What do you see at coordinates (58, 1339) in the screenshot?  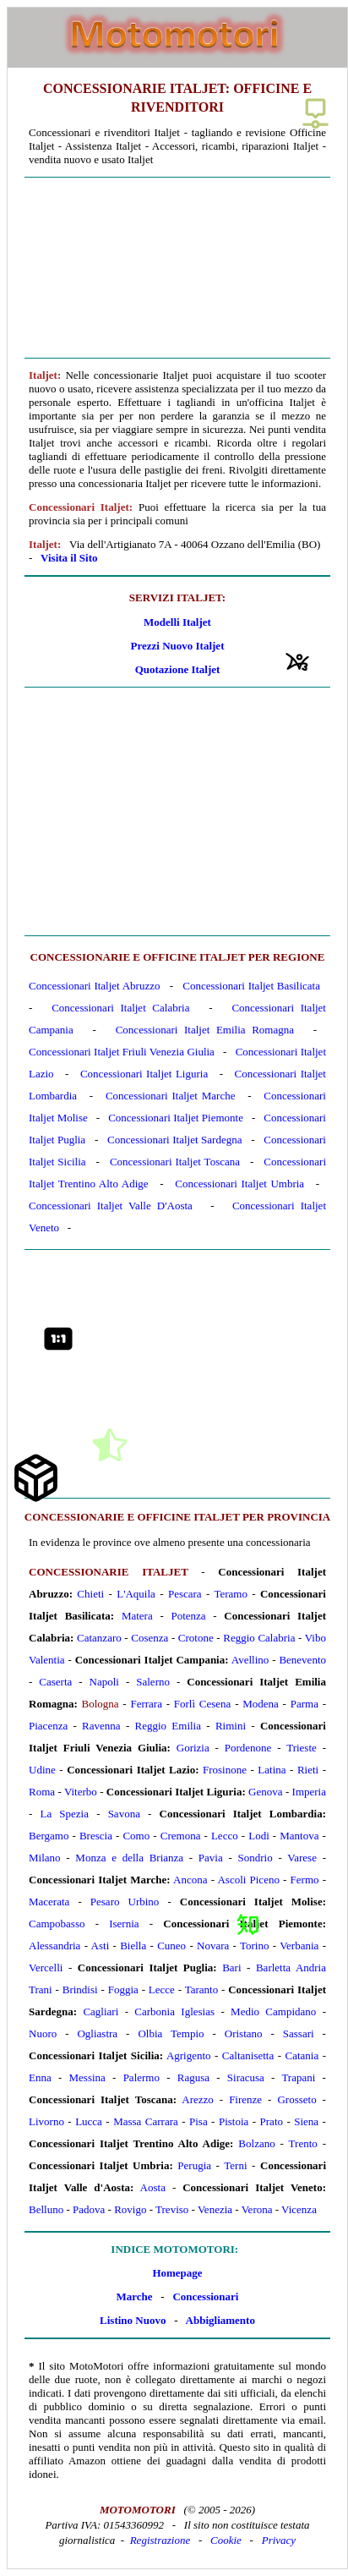 I see `indicates a one-to-one relationship in a database or data model` at bounding box center [58, 1339].